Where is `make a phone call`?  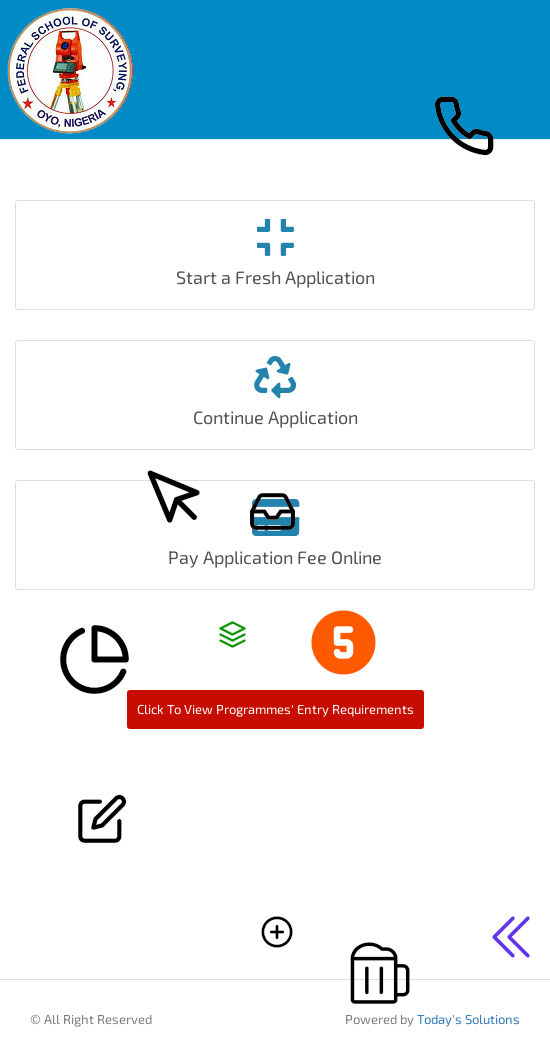
make a phone call is located at coordinates (464, 126).